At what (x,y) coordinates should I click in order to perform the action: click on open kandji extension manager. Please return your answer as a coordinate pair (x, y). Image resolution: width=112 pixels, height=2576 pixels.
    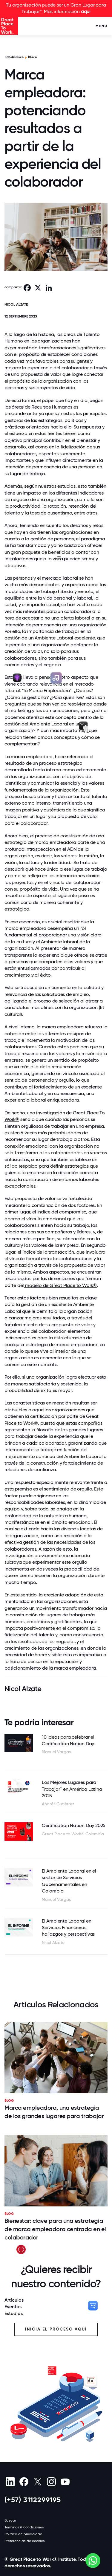
    Looking at the image, I should click on (83, 726).